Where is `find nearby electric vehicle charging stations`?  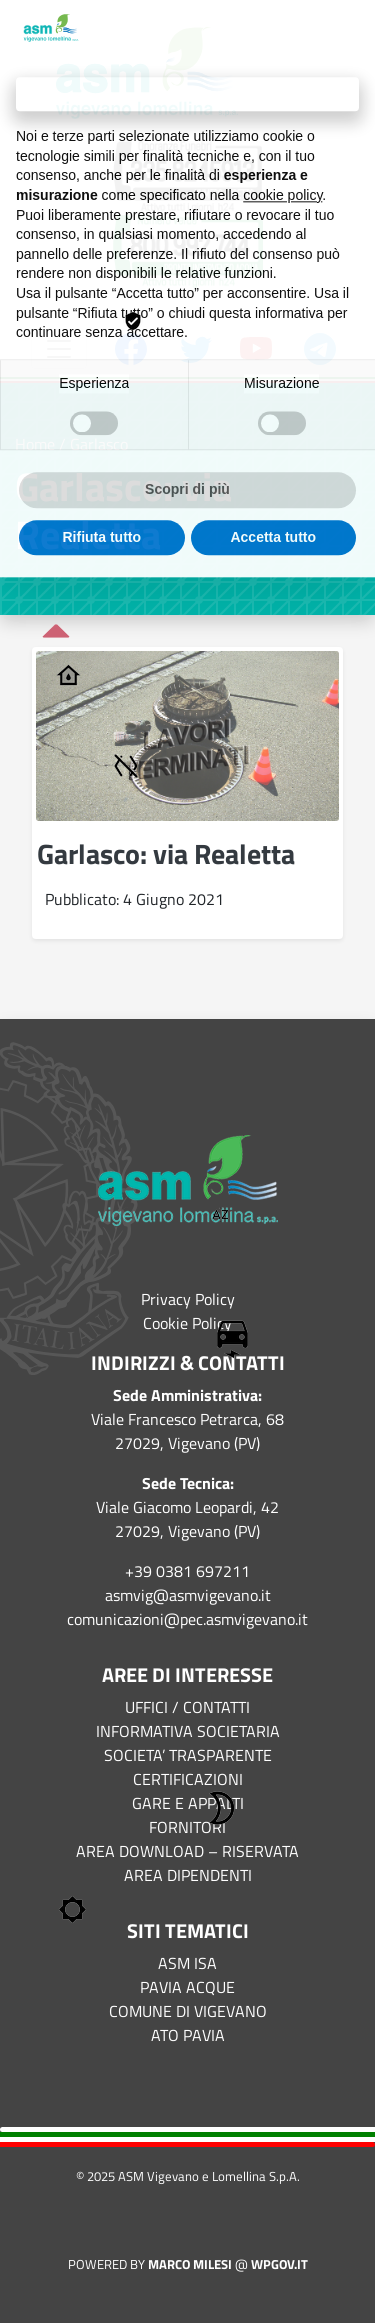
find nearby electric vehicle charging stations is located at coordinates (232, 1339).